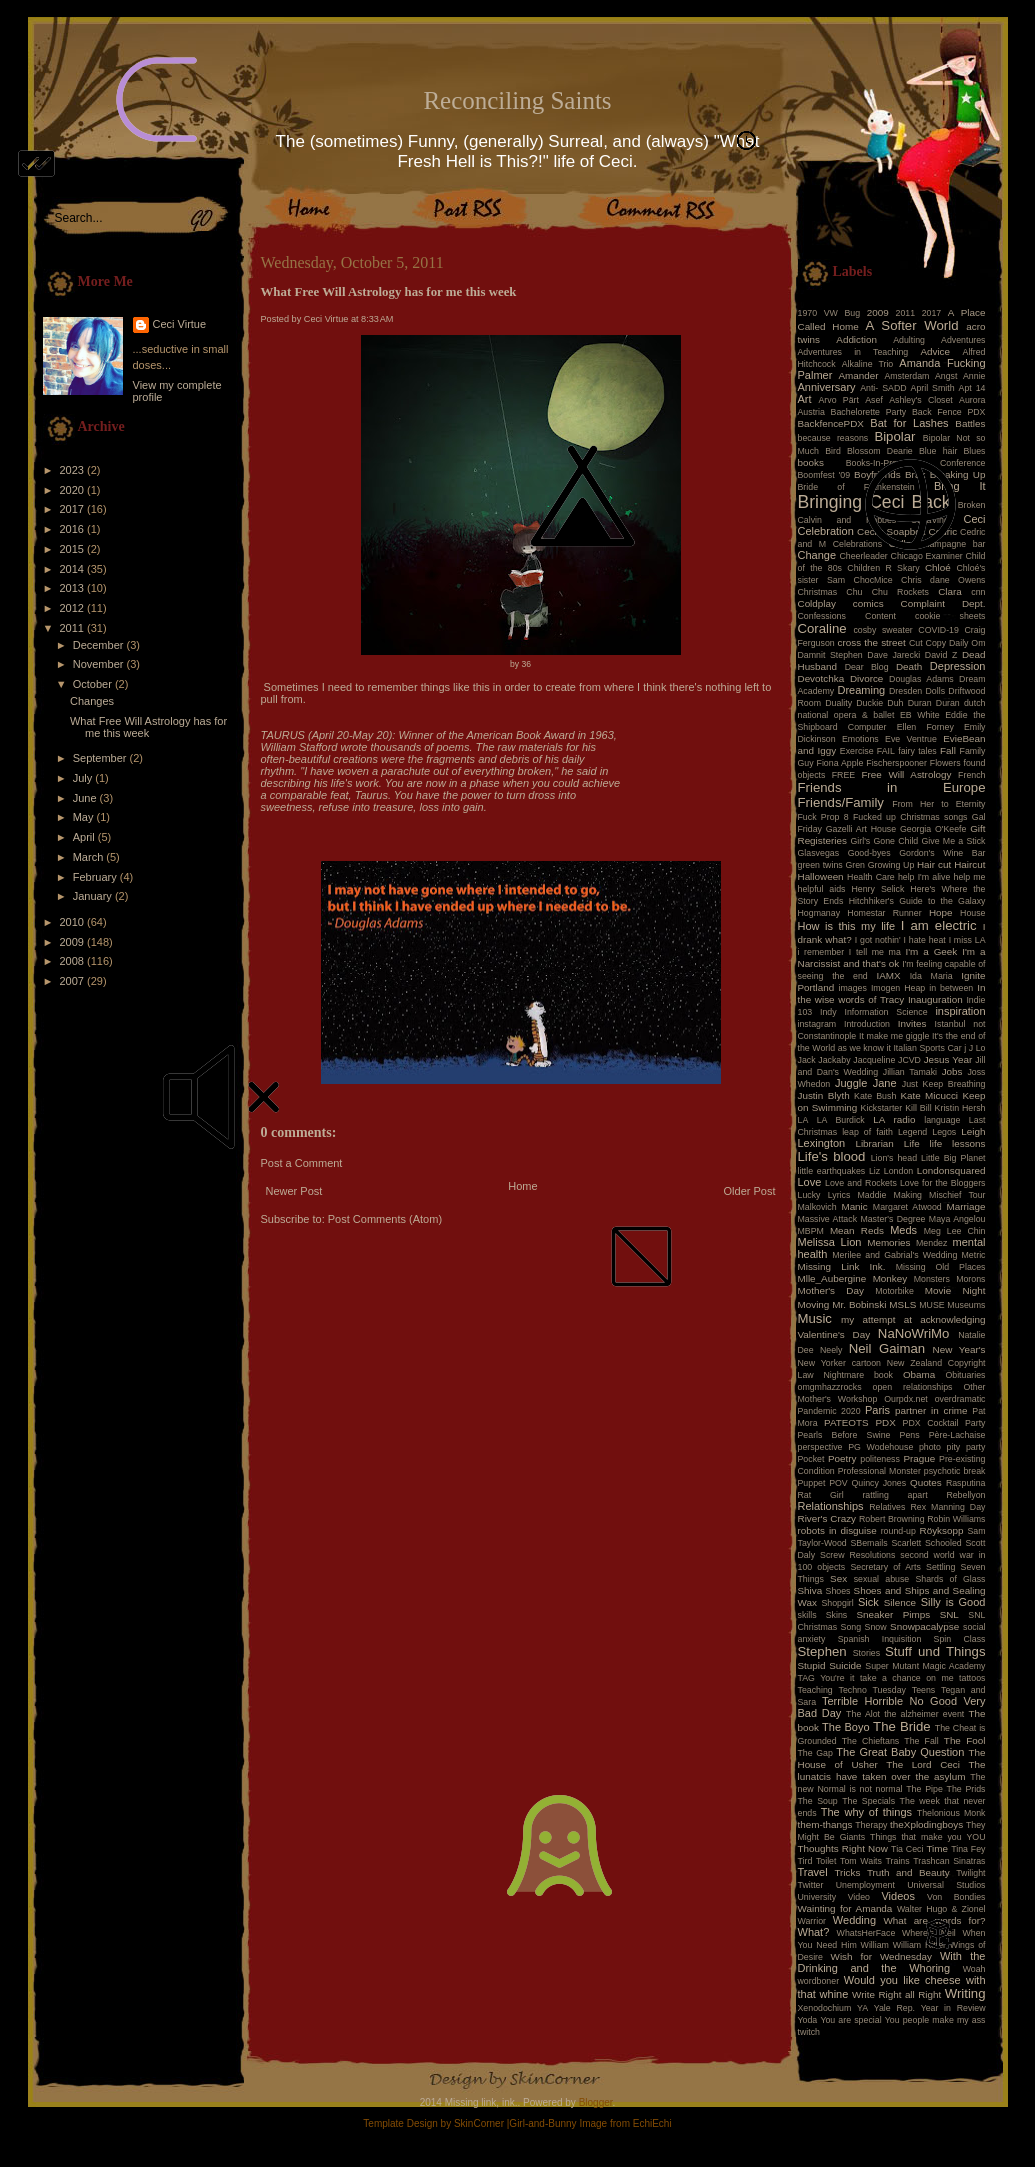  Describe the element at coordinates (938, 1934) in the screenshot. I see `add a new 3D object or model` at that location.